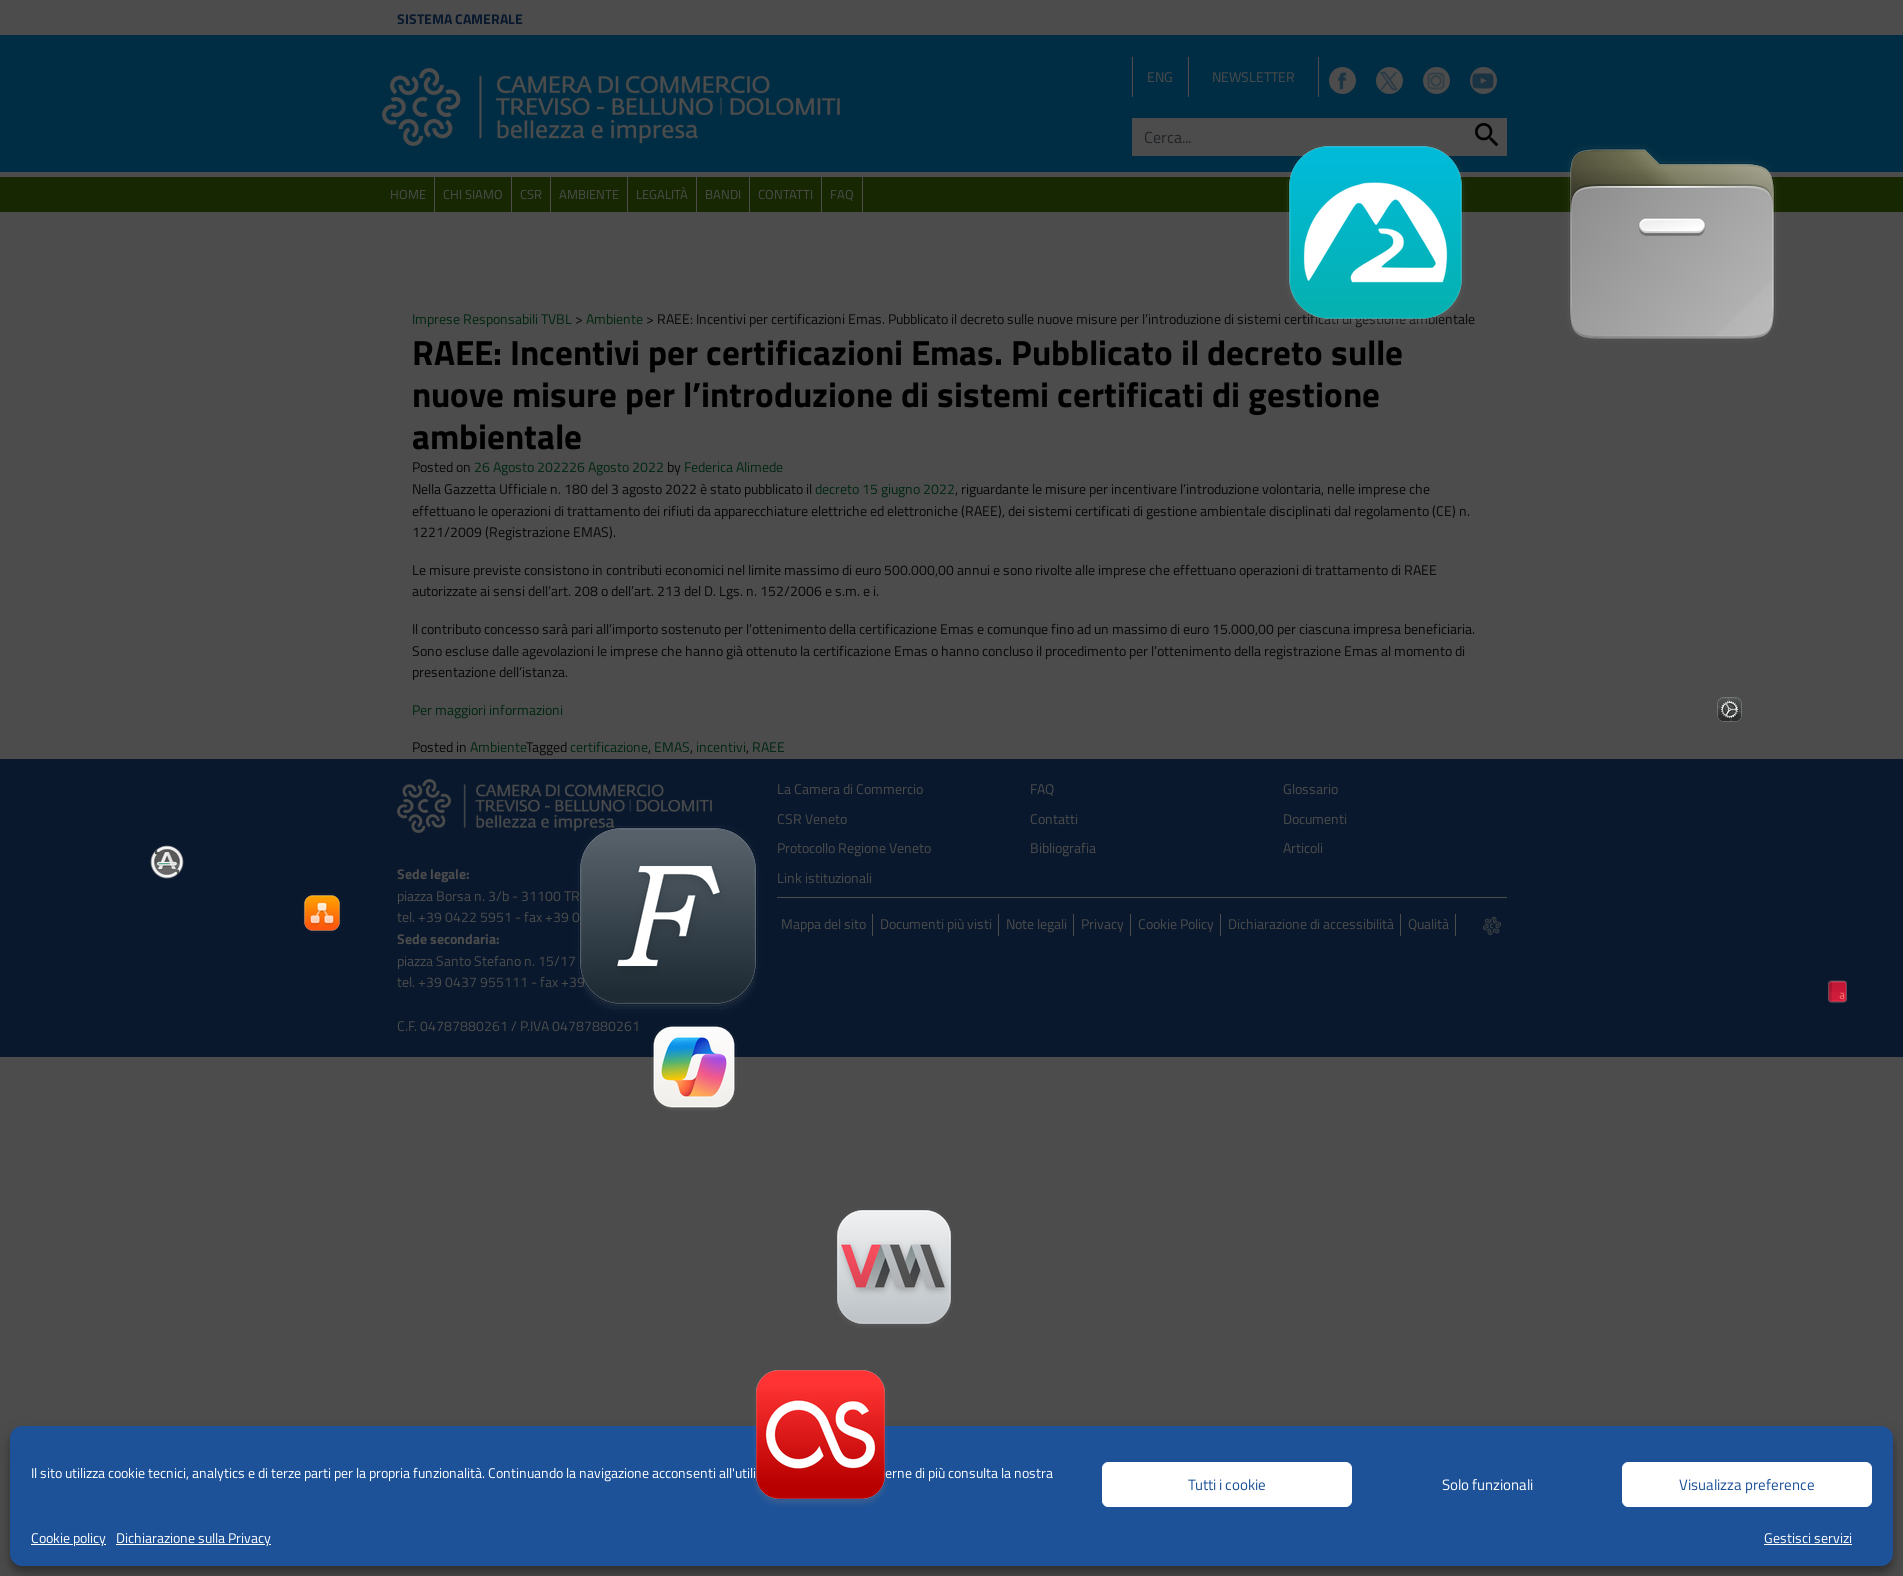 Image resolution: width=1903 pixels, height=1576 pixels. What do you see at coordinates (1837, 991) in the screenshot?
I see `open the dictionary app` at bounding box center [1837, 991].